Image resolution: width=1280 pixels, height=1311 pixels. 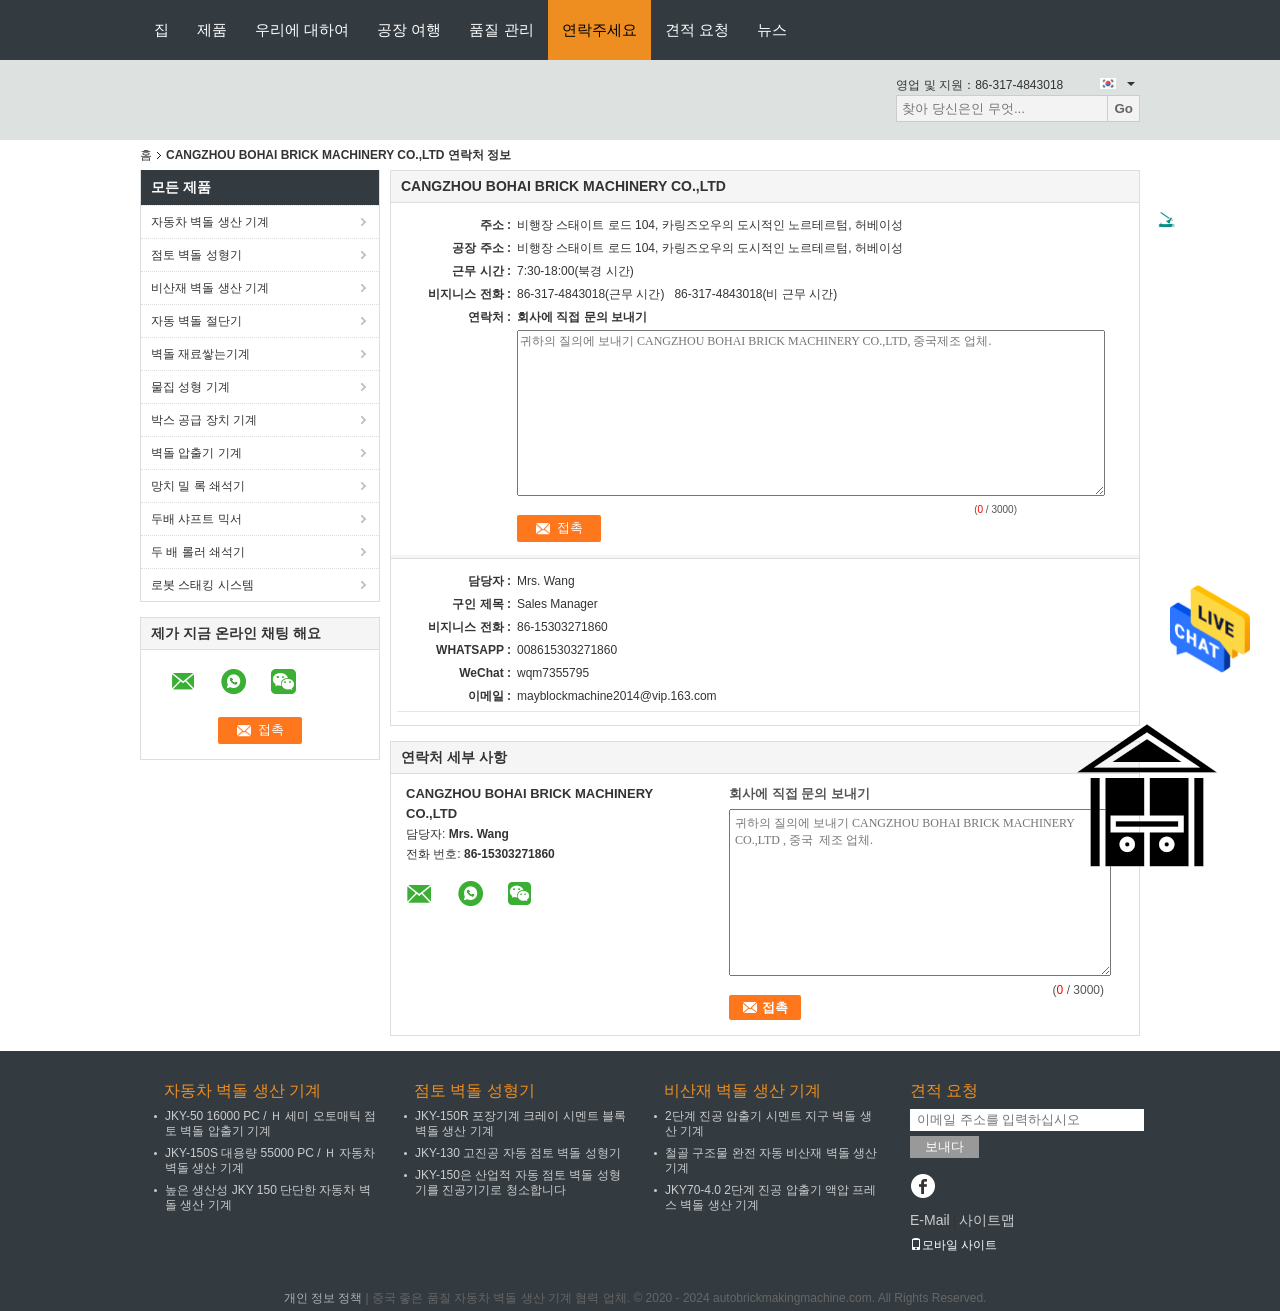 What do you see at coordinates (1147, 795) in the screenshot?
I see `access temple or shrine location` at bounding box center [1147, 795].